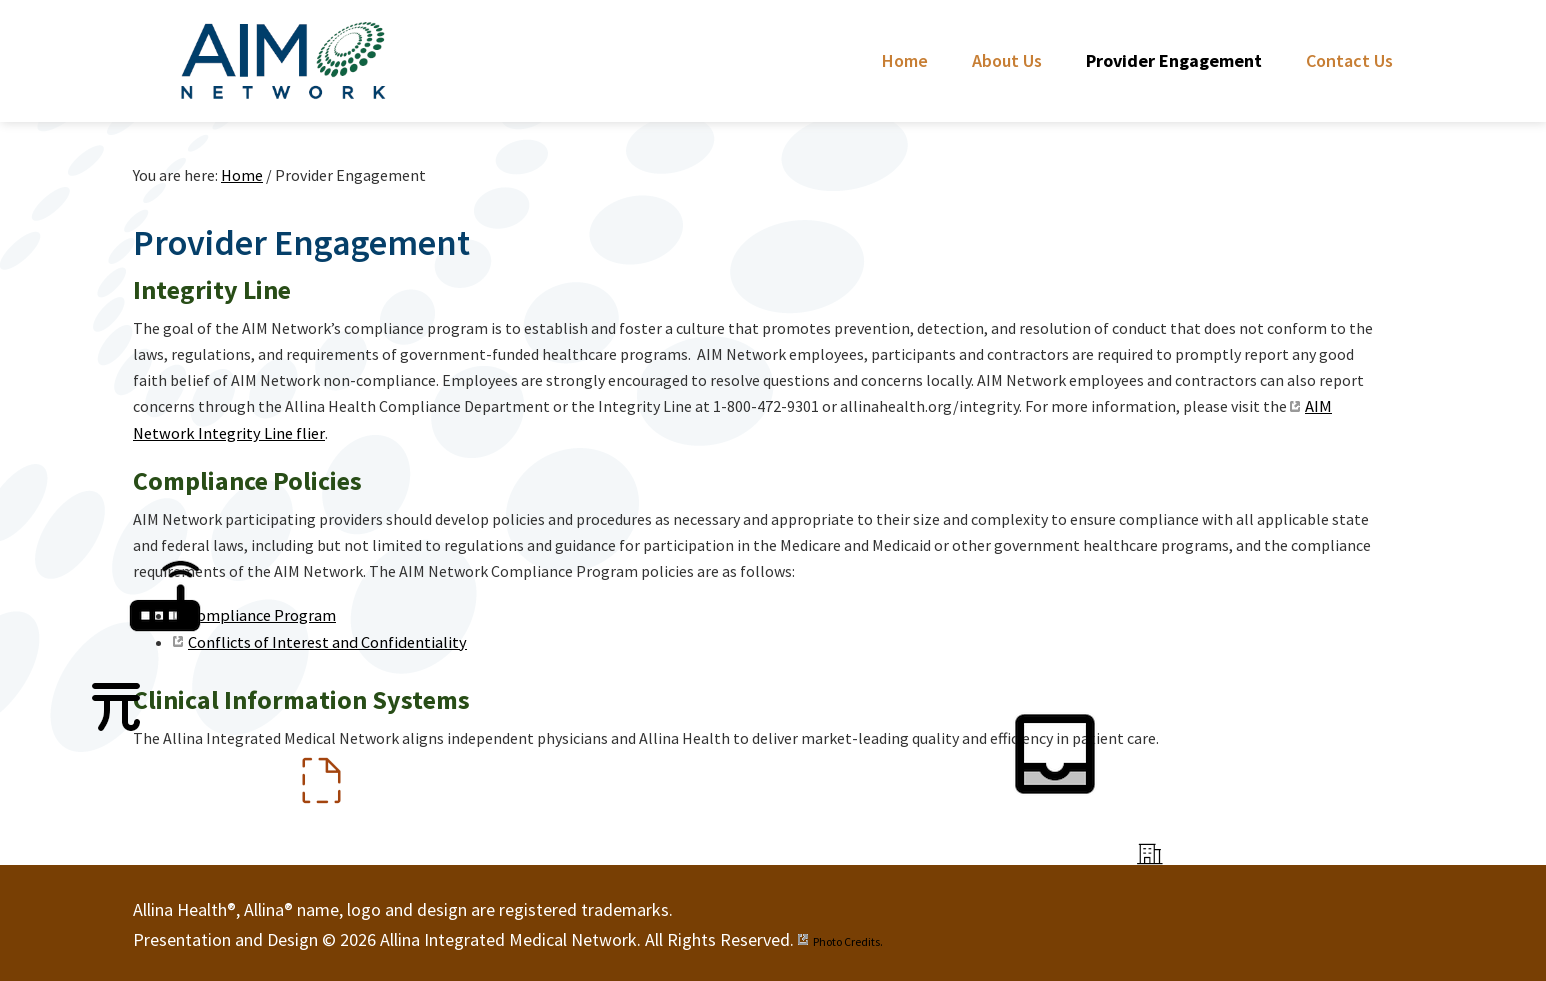 The height and width of the screenshot is (981, 1546). I want to click on view office or workplace location, so click(1149, 854).